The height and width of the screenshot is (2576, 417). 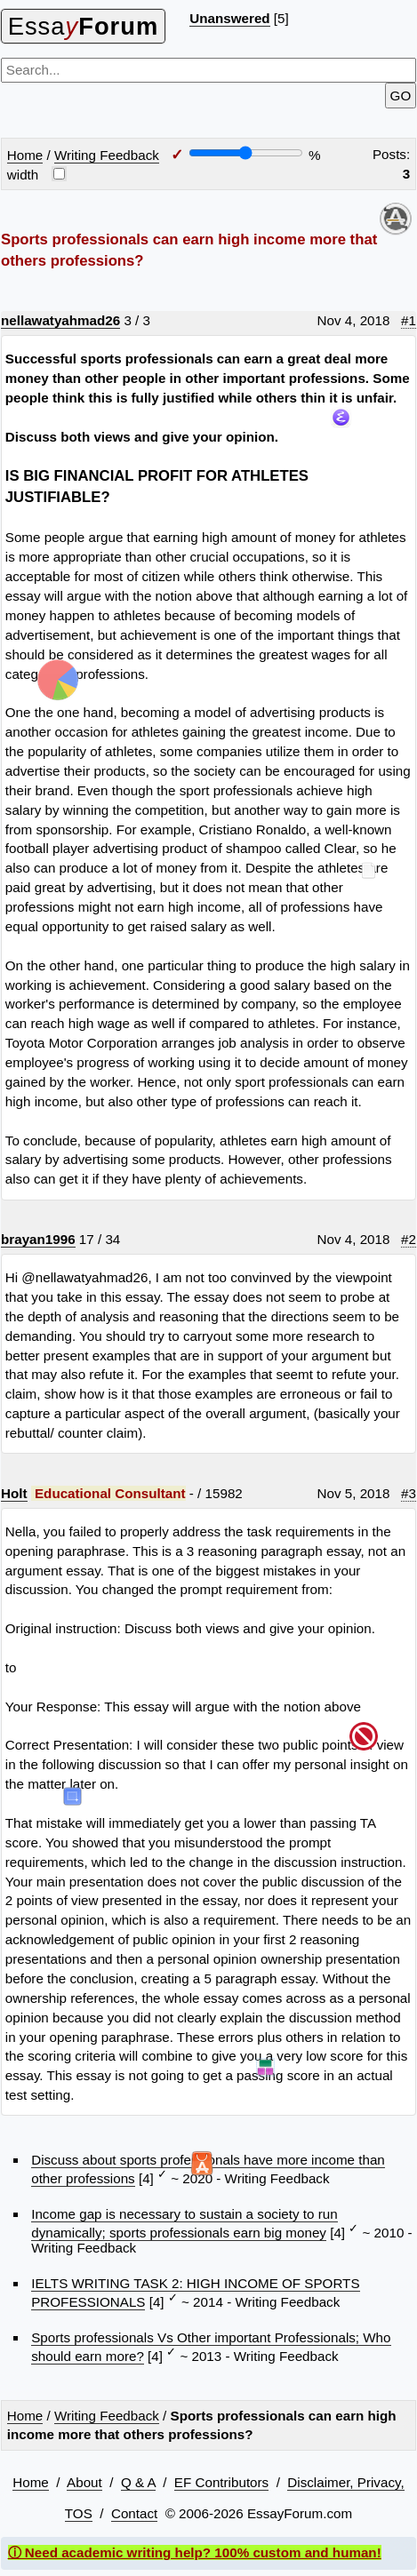 What do you see at coordinates (364, 1736) in the screenshot?
I see `delete selected item` at bounding box center [364, 1736].